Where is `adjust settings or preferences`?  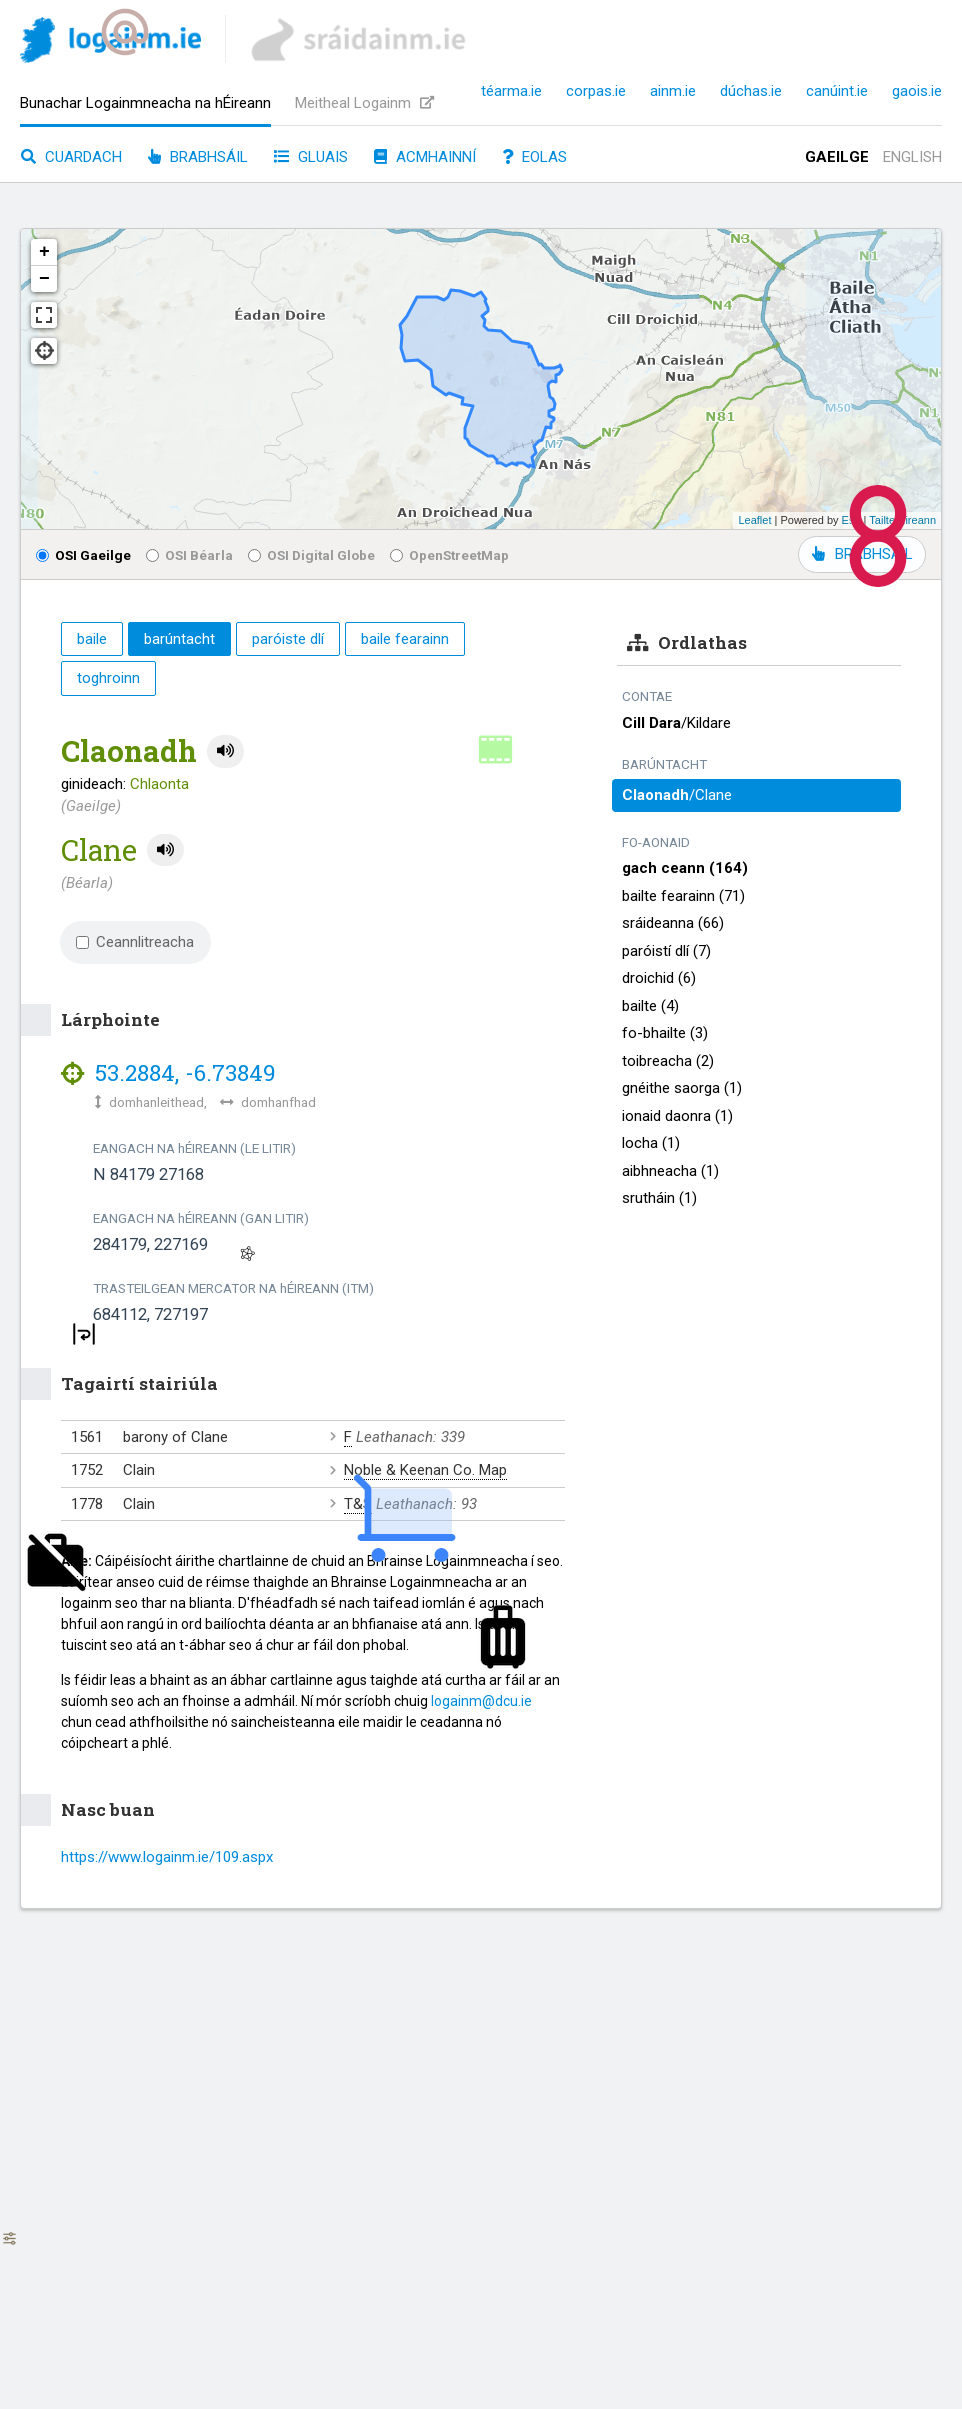 adjust settings or preferences is located at coordinates (9, 2238).